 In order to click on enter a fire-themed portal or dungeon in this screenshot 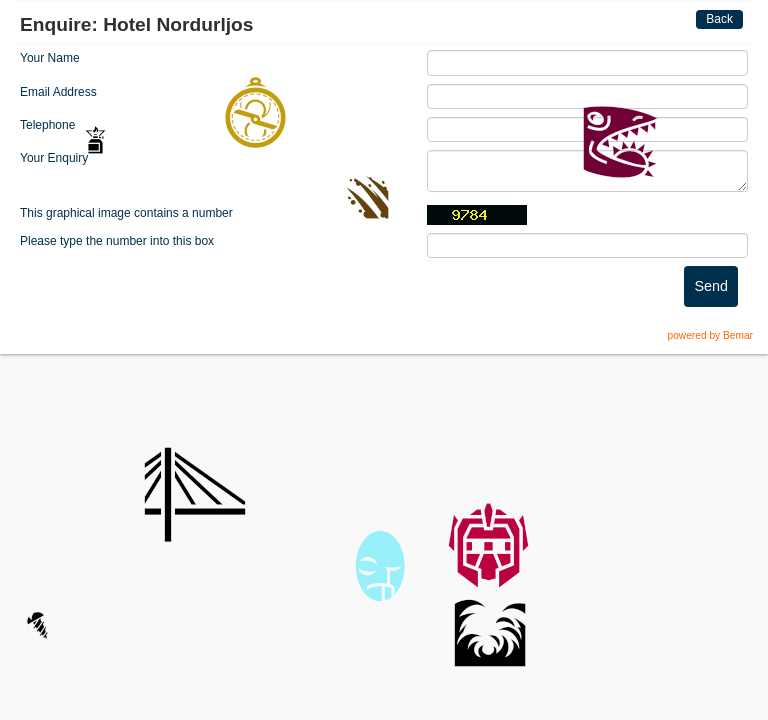, I will do `click(490, 631)`.